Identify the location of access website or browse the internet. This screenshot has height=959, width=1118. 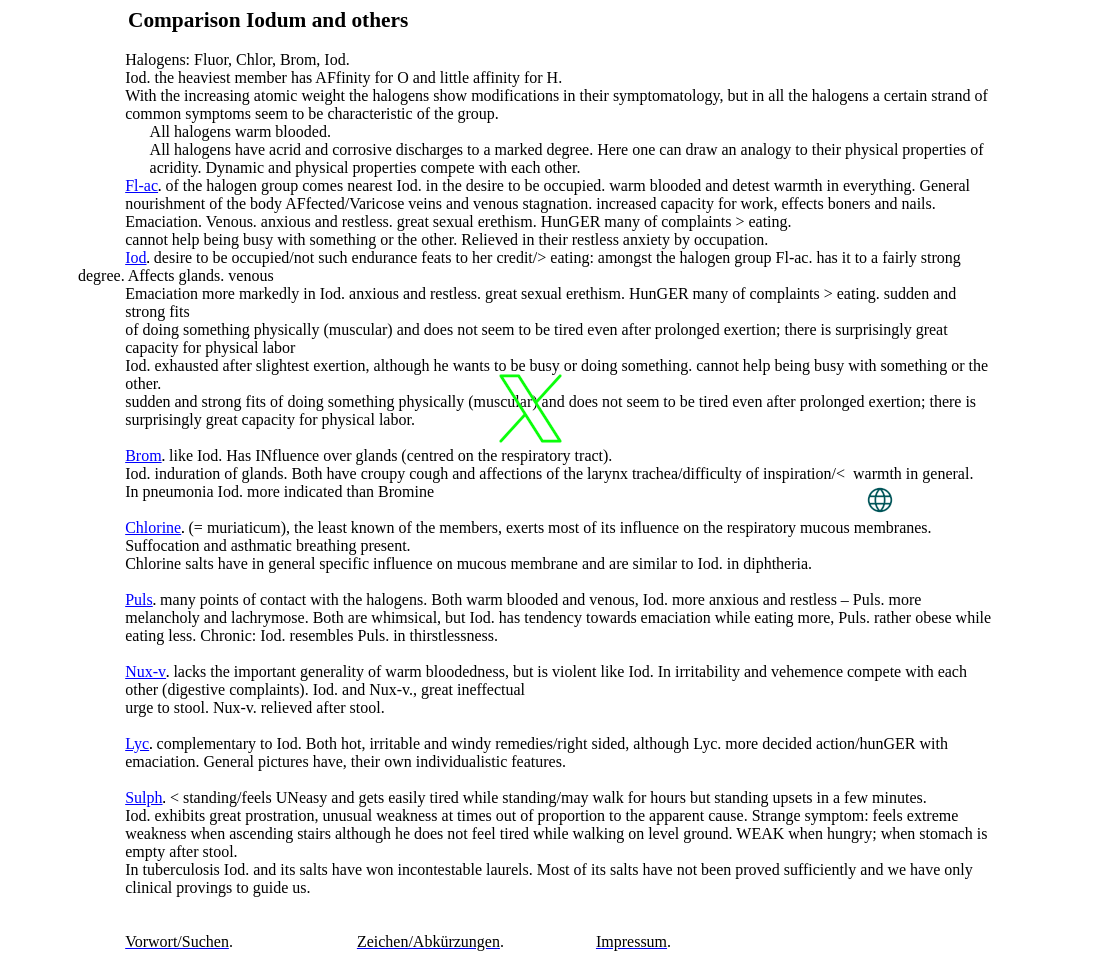
(880, 500).